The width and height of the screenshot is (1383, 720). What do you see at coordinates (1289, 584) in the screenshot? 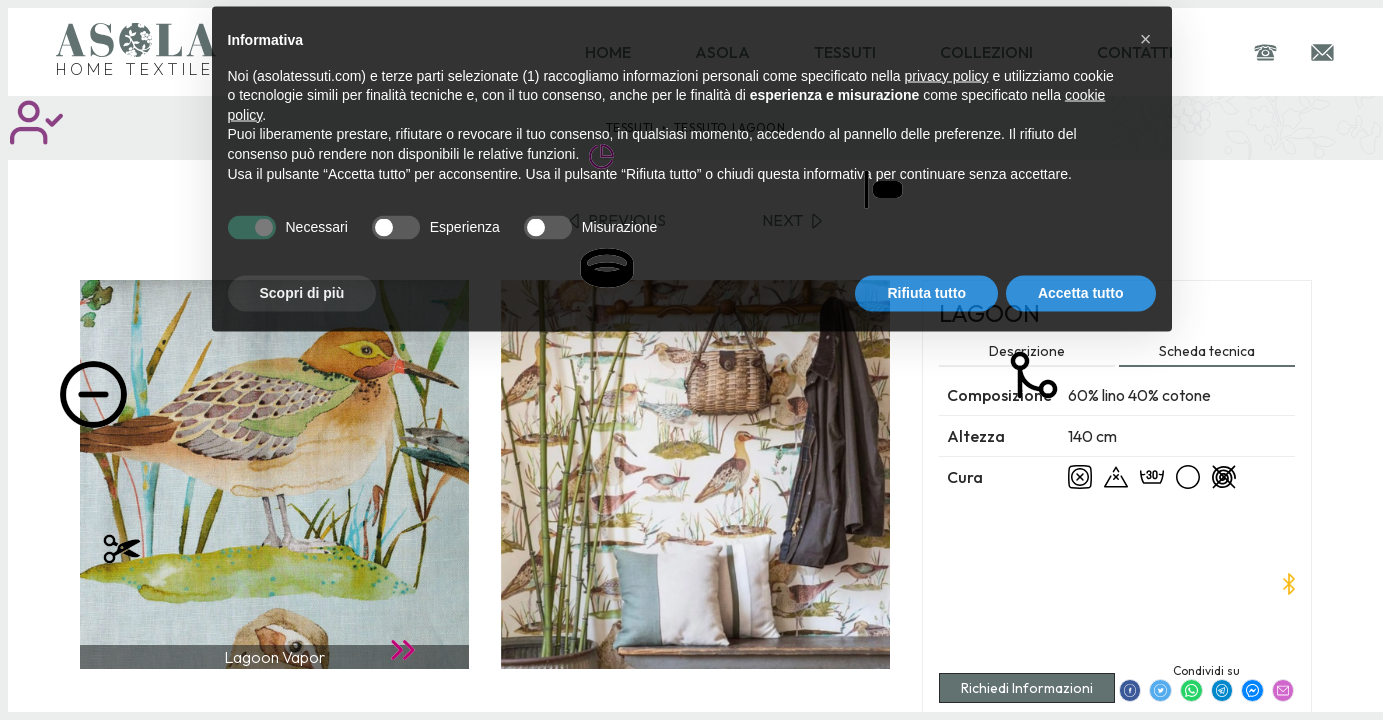
I see `toggle bluetooth connectivity` at bounding box center [1289, 584].